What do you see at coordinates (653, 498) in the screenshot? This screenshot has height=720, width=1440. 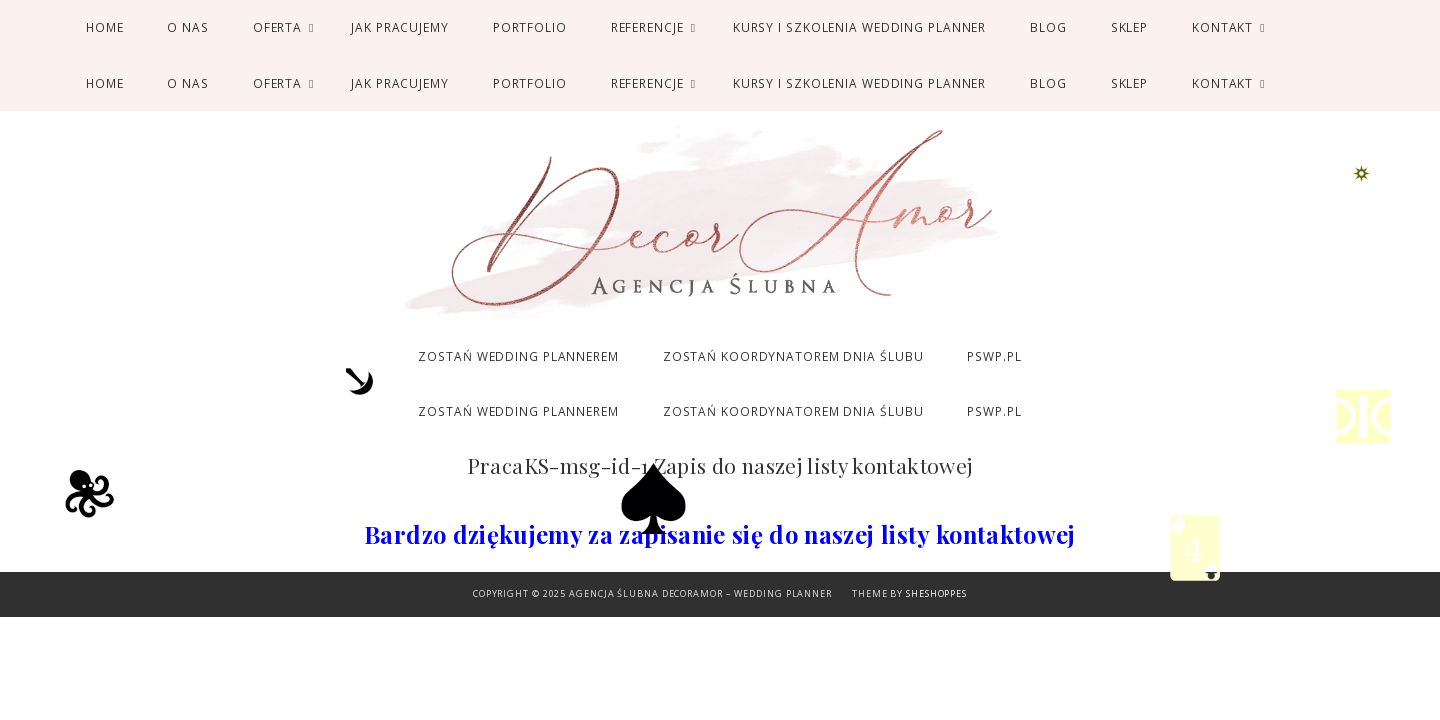 I see `spades suit symbol in a card game` at bounding box center [653, 498].